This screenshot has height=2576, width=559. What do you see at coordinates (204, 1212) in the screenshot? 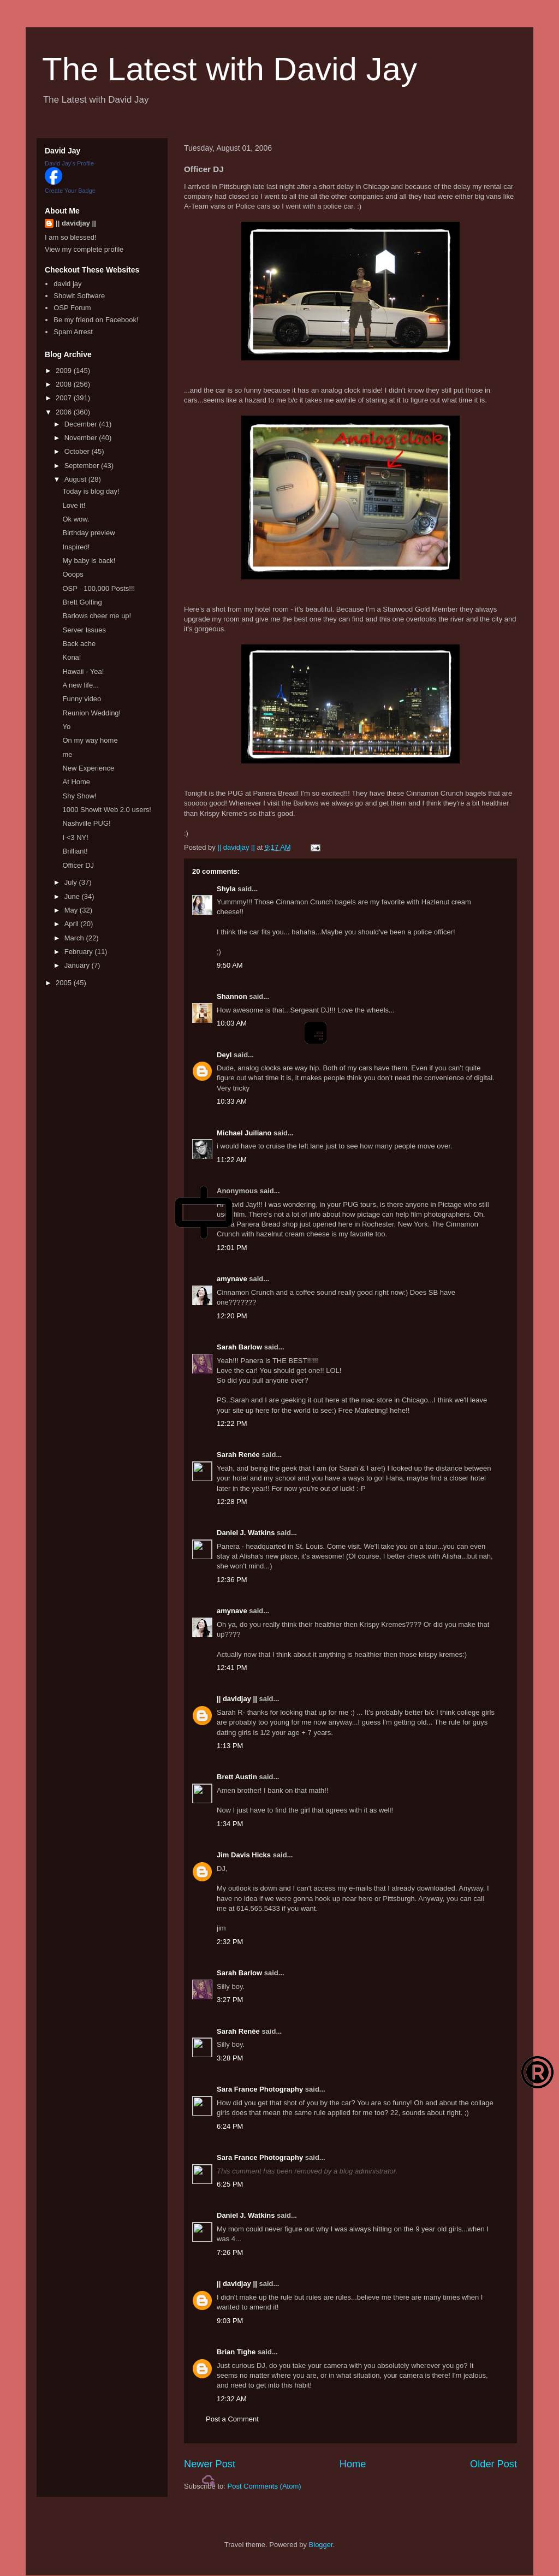
I see `center align element horizontally` at bounding box center [204, 1212].